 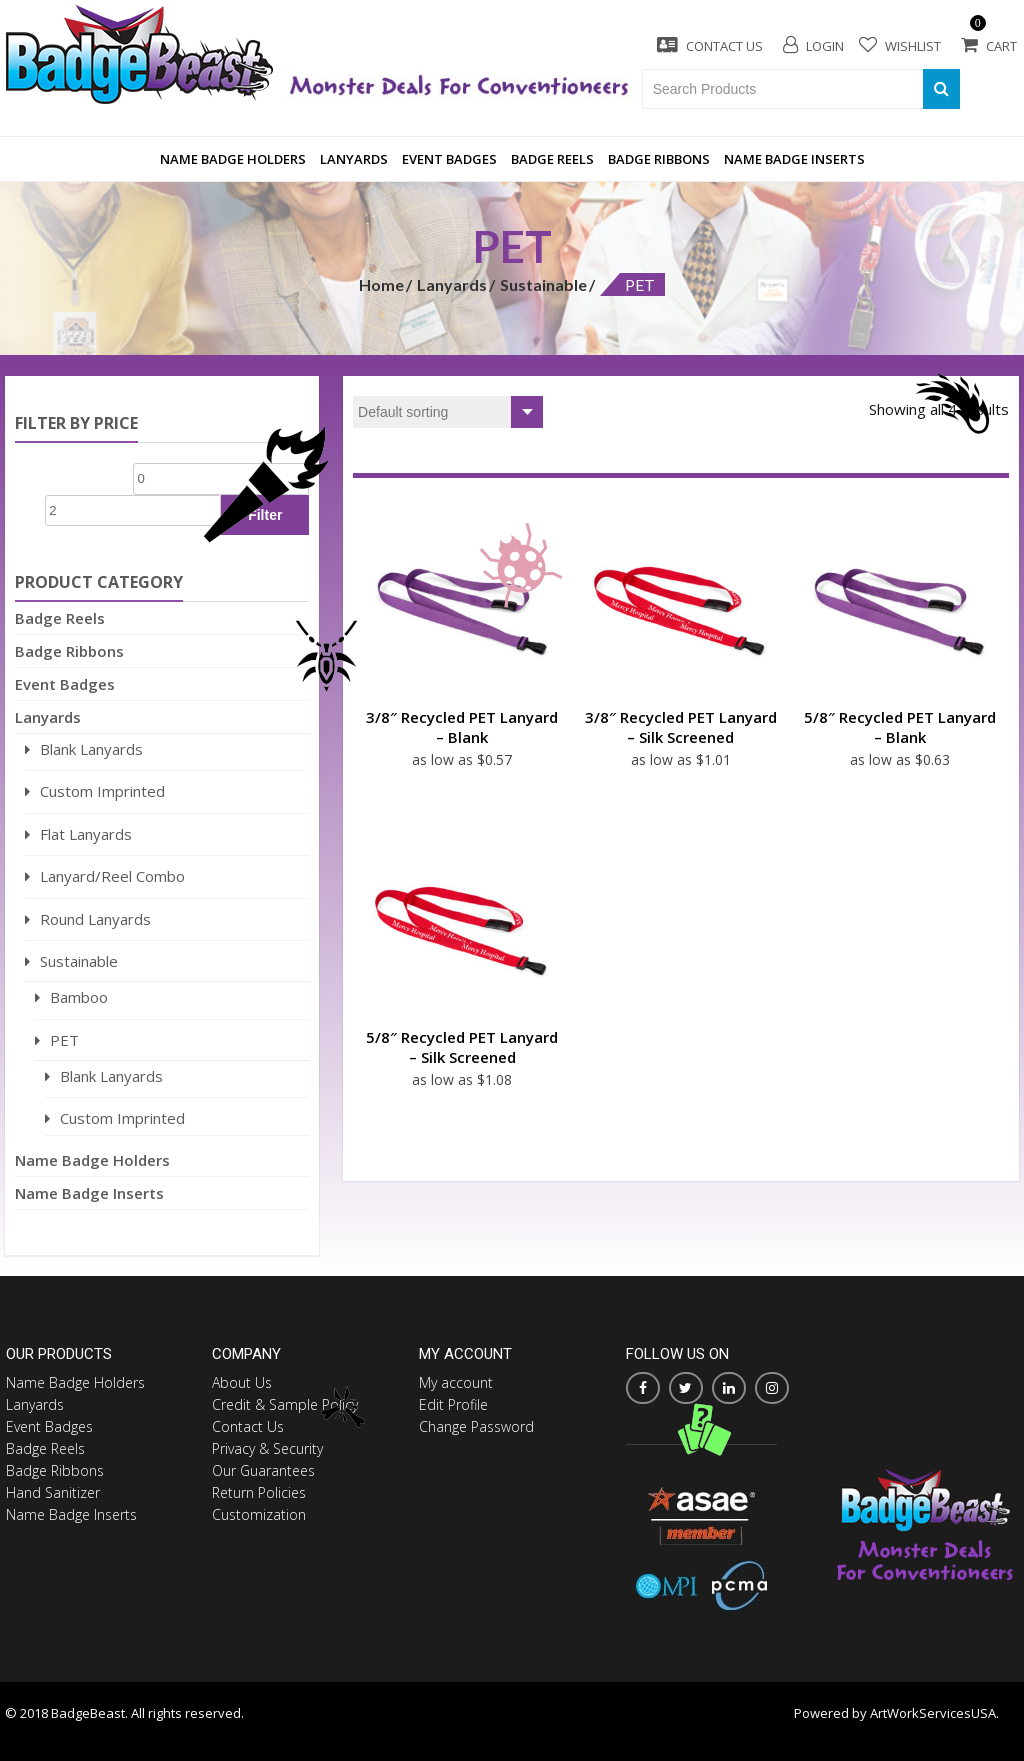 What do you see at coordinates (326, 656) in the screenshot?
I see `equip a tribal accessory or amulet` at bounding box center [326, 656].